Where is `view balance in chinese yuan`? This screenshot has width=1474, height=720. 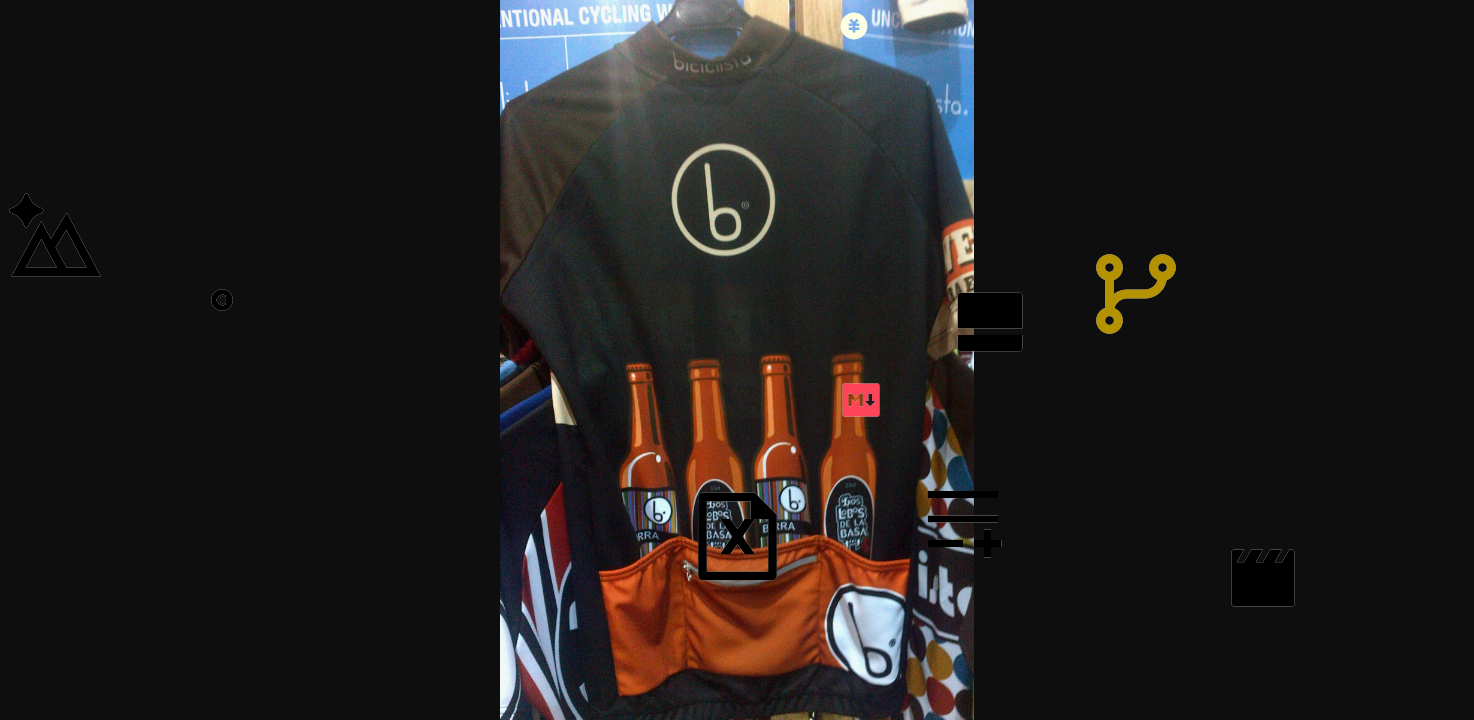
view balance in chinese yuan is located at coordinates (854, 26).